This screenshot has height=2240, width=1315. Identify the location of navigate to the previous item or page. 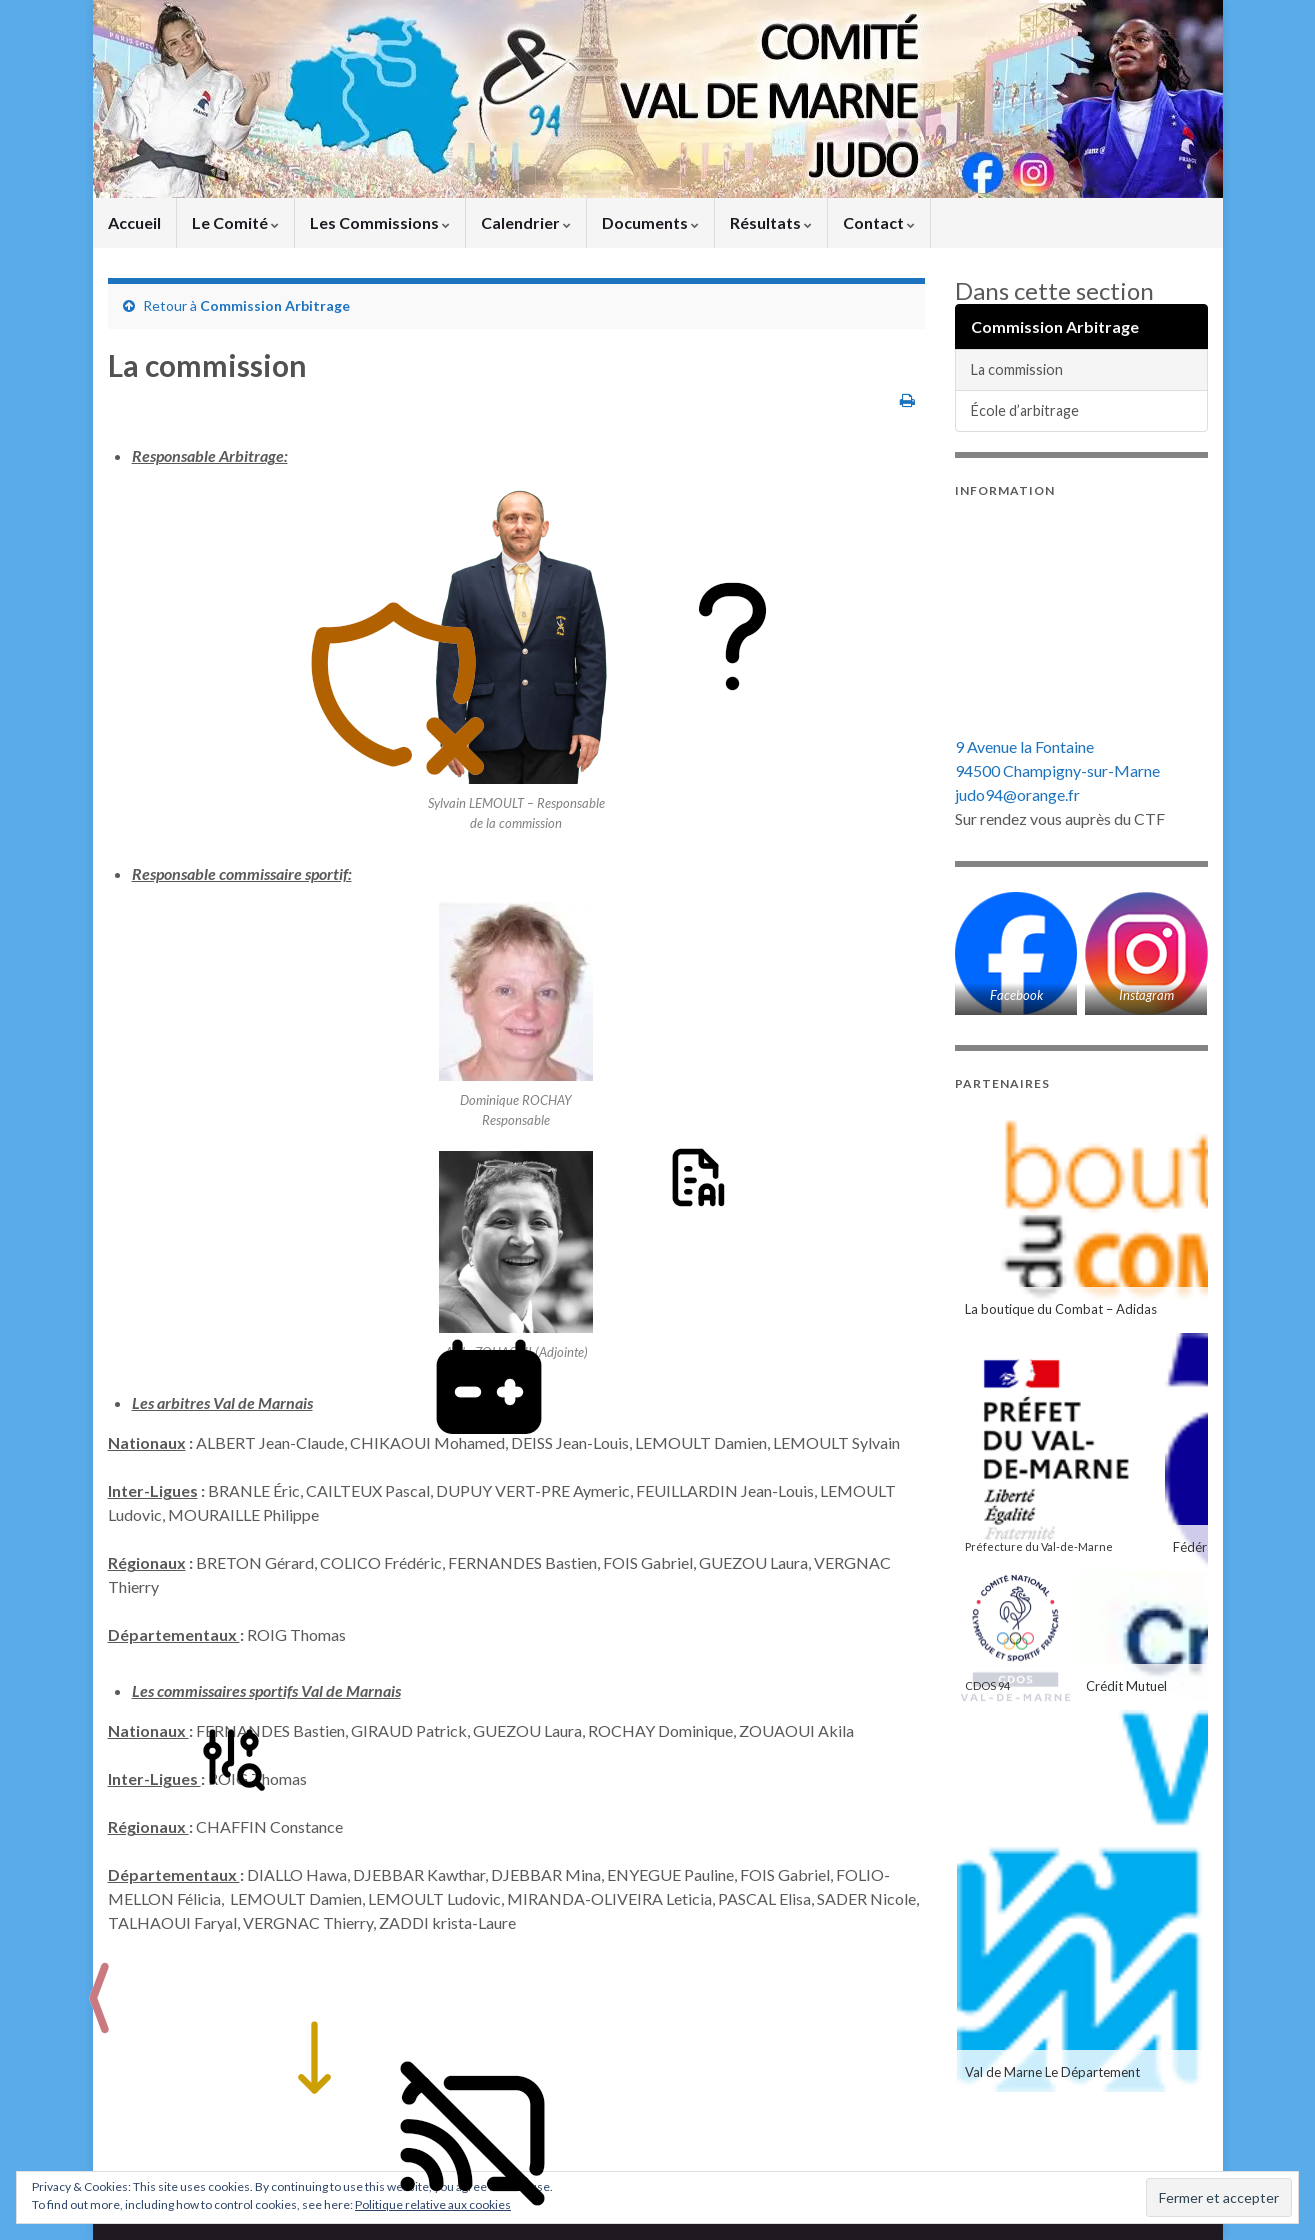
(101, 1998).